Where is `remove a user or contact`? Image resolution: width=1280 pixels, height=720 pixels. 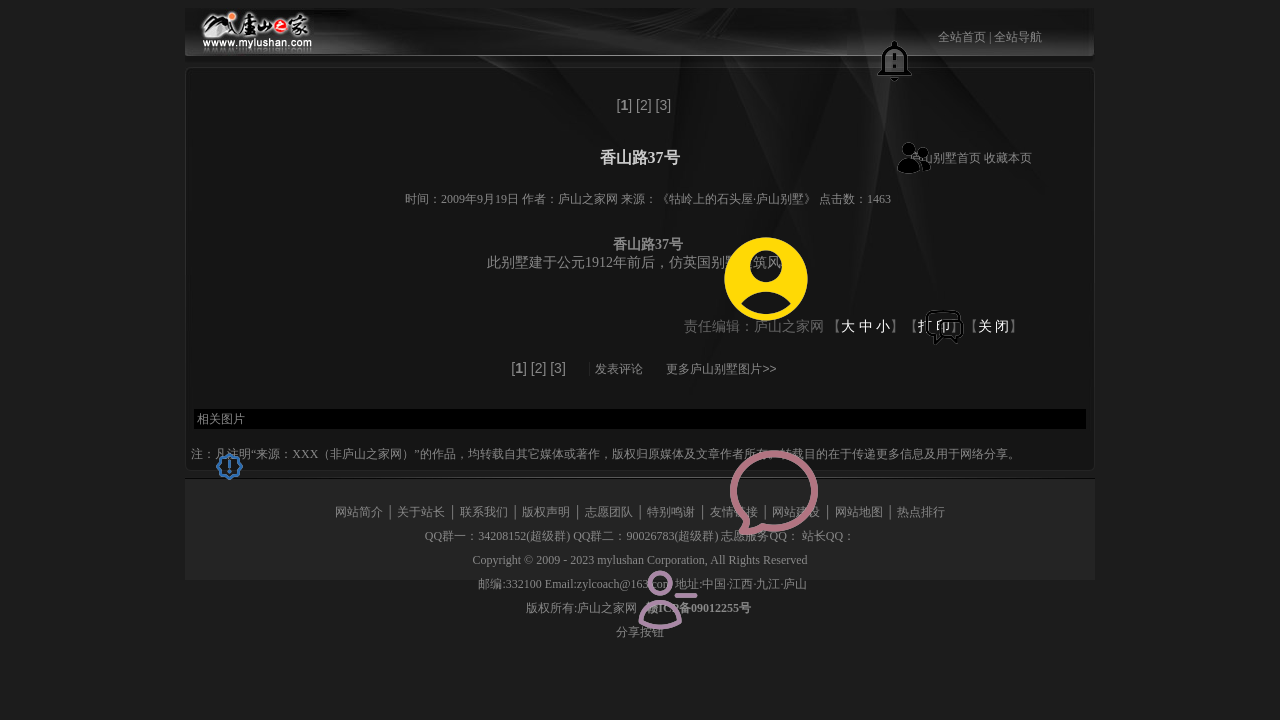 remove a user or contact is located at coordinates (665, 600).